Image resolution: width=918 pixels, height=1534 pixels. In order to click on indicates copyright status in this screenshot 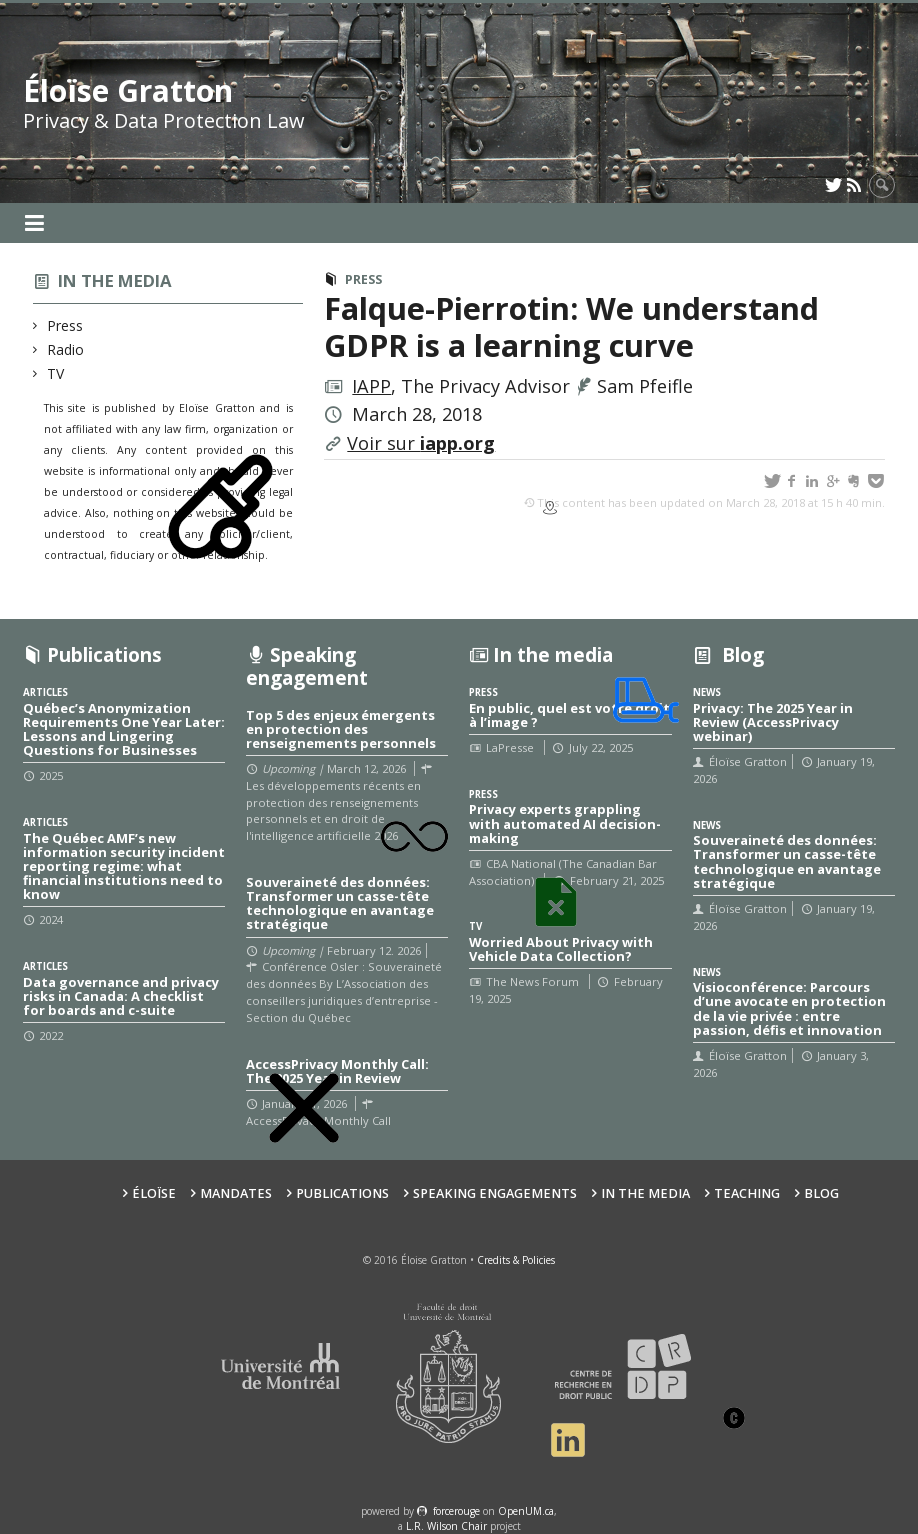, I will do `click(734, 1418)`.